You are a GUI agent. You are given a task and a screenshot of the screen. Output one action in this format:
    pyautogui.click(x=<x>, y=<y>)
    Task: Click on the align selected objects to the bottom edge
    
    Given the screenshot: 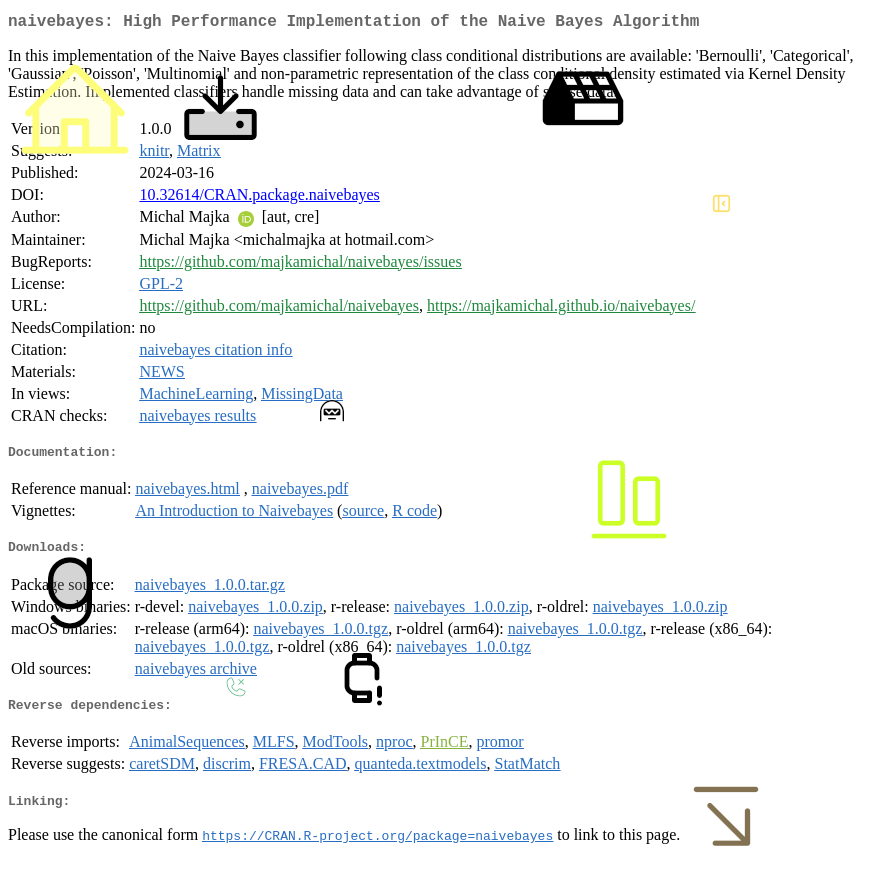 What is the action you would take?
    pyautogui.click(x=629, y=501)
    